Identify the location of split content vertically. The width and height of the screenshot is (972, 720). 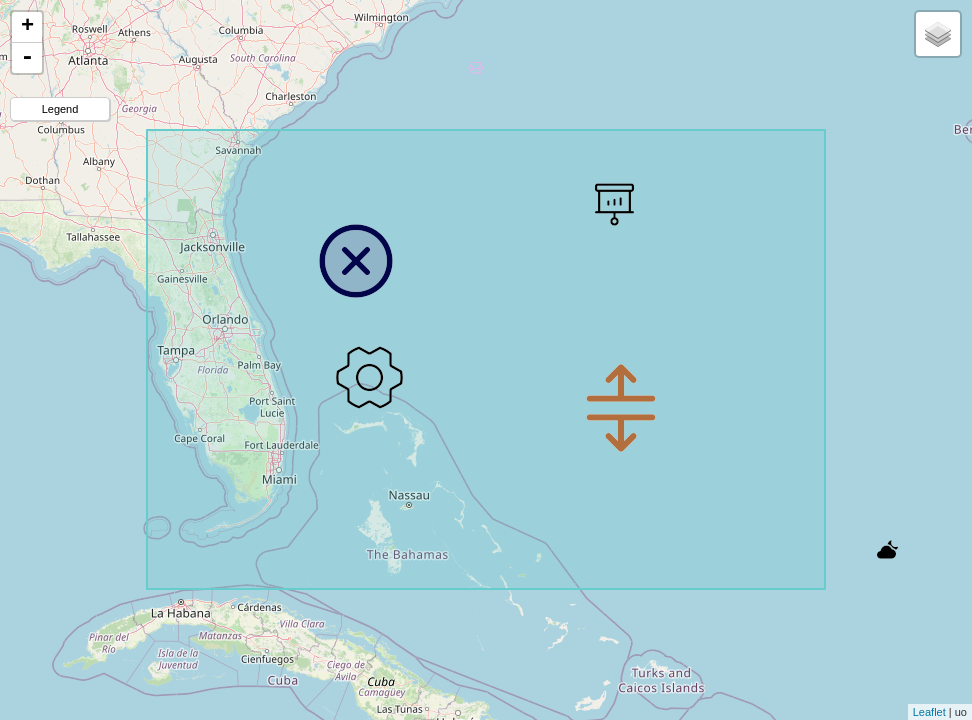
(621, 408).